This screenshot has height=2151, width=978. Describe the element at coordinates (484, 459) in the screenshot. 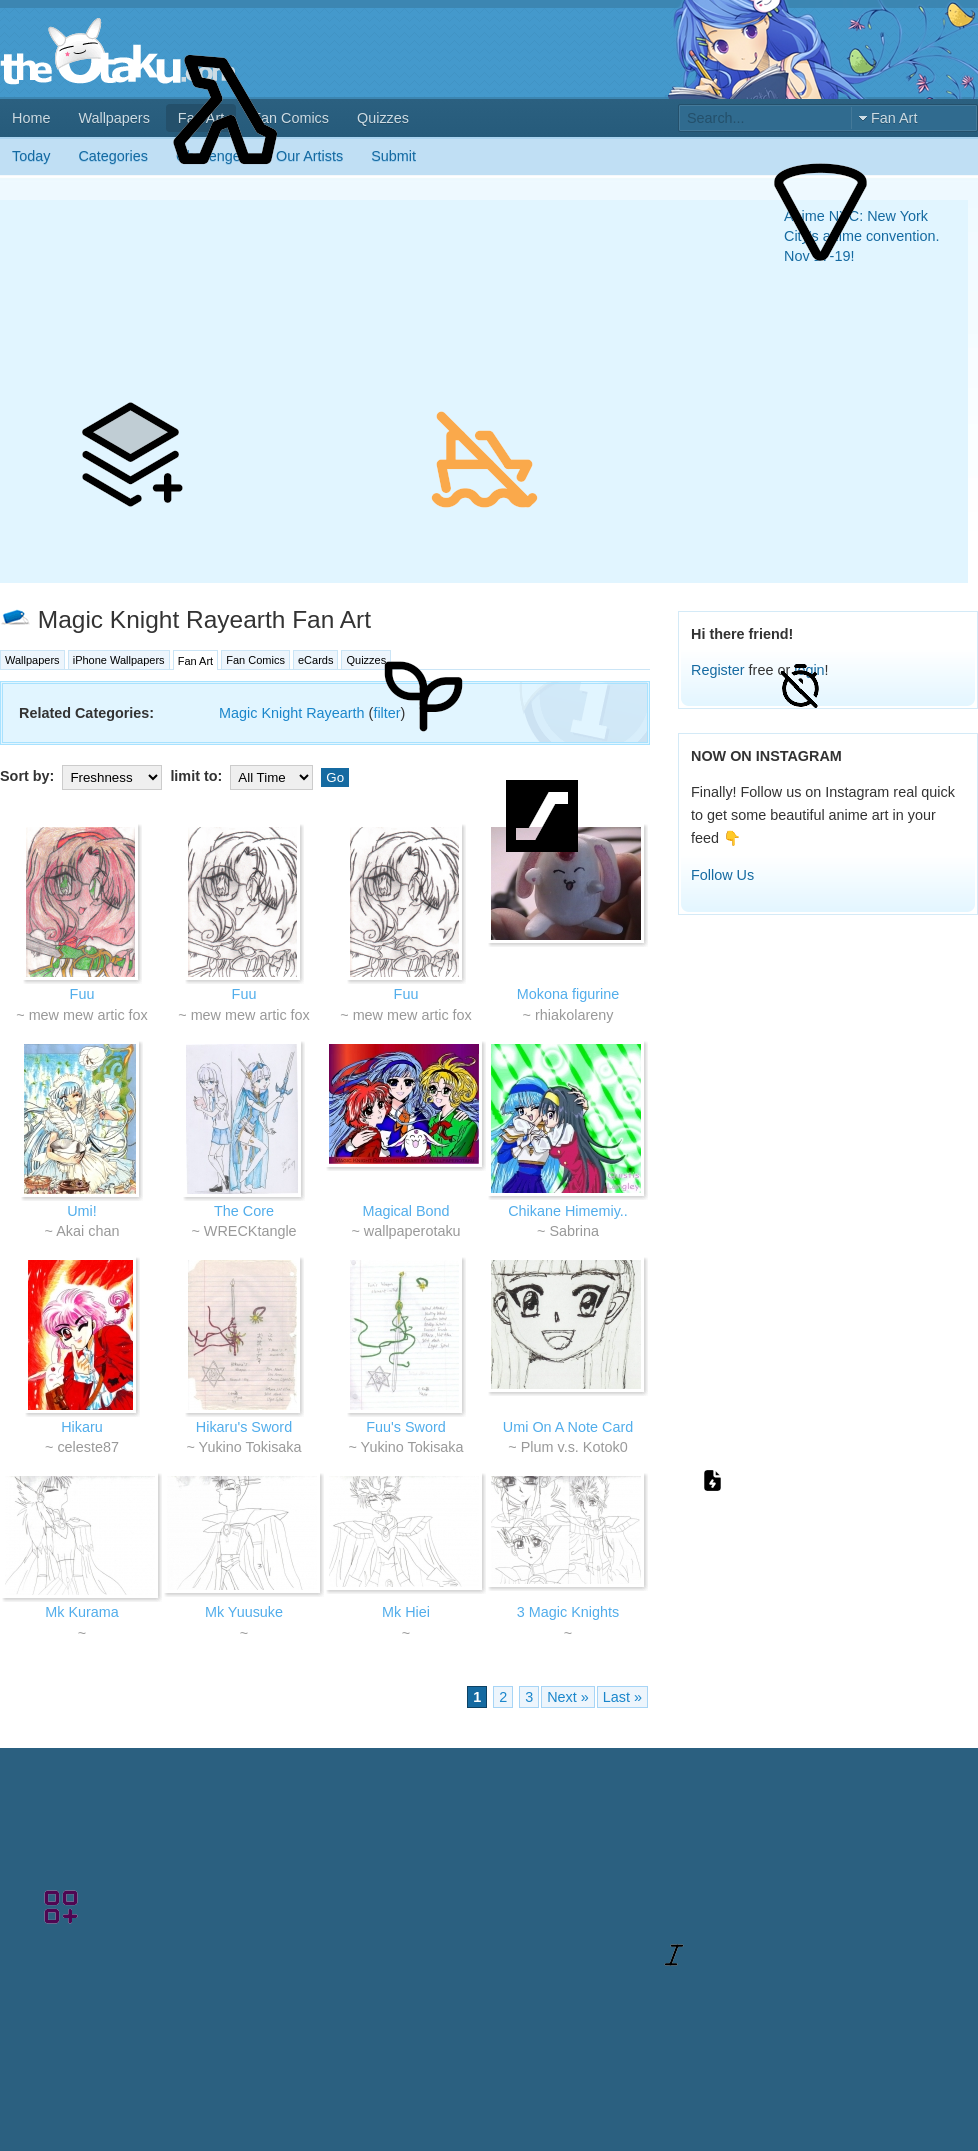

I see `shipping unavailable for this item` at that location.